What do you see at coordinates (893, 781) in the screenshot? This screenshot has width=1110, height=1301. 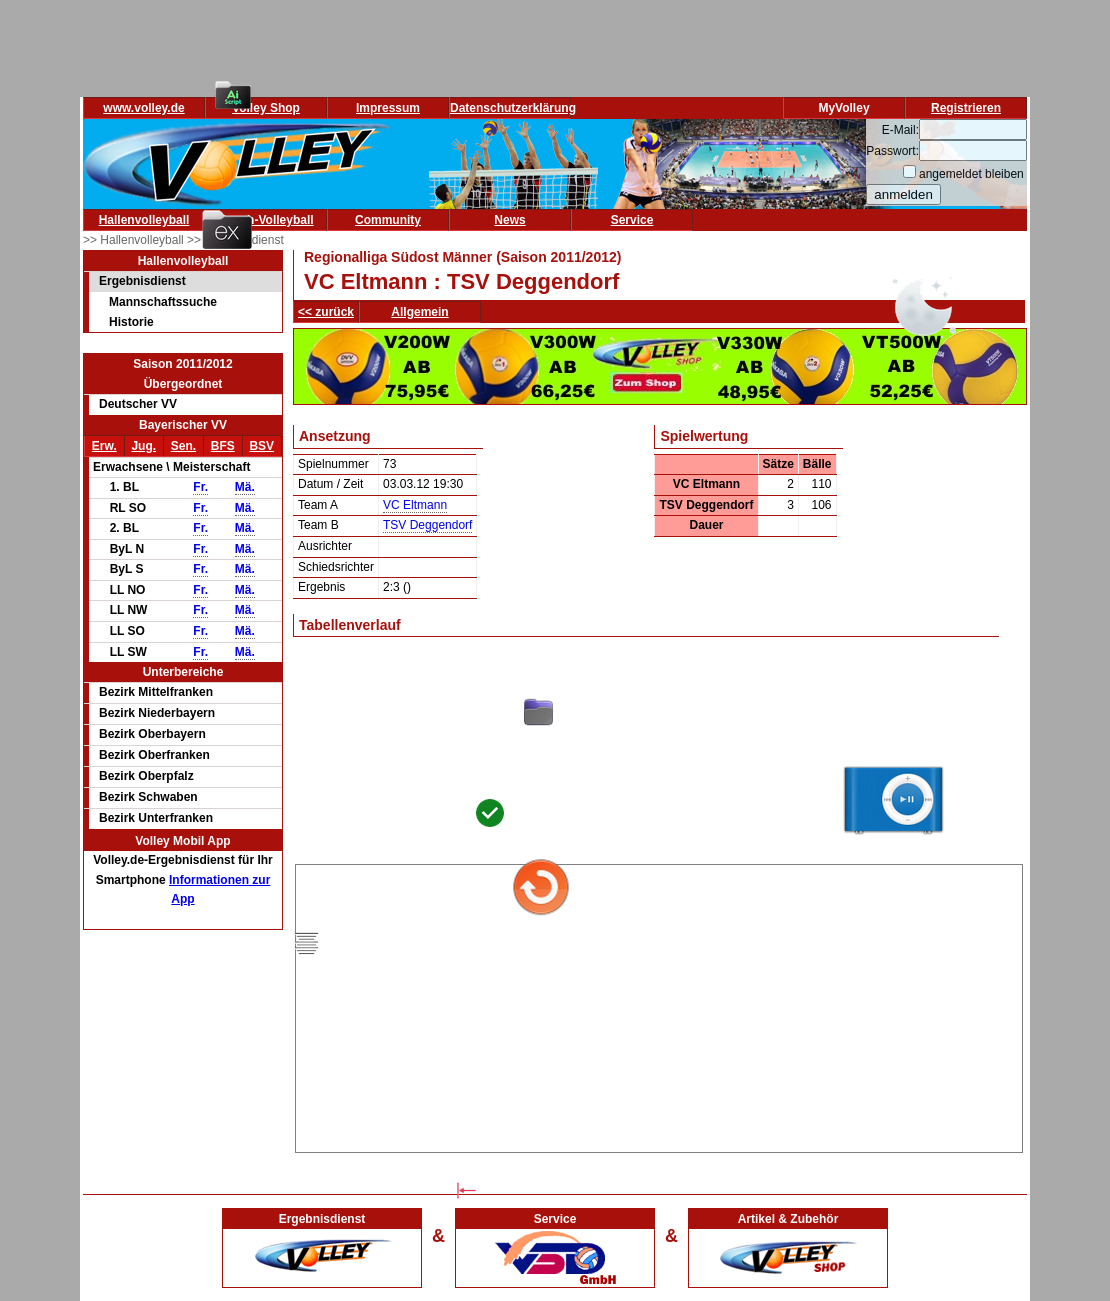 I see `indicates a connected iPod shuffle device` at bounding box center [893, 781].